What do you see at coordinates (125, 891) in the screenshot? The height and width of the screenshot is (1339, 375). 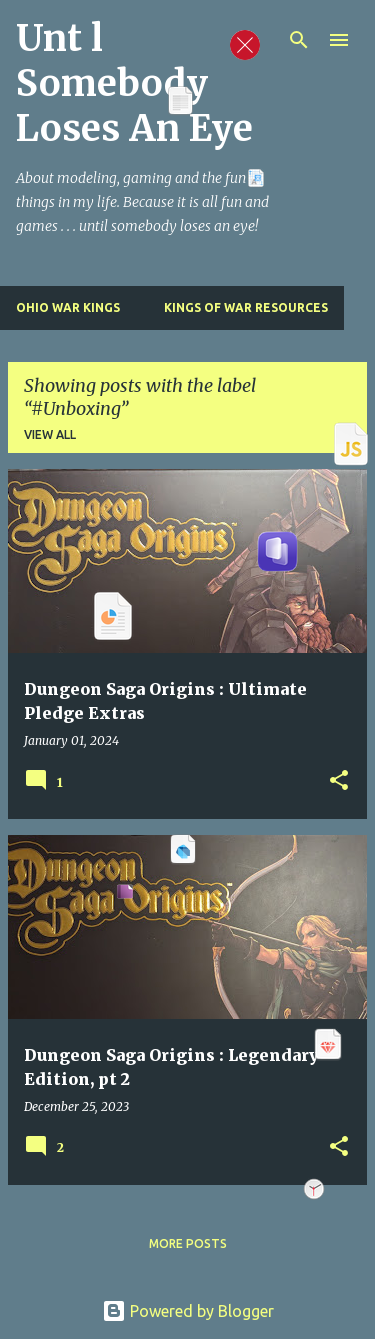 I see `change desktop wallpaper settings` at bounding box center [125, 891].